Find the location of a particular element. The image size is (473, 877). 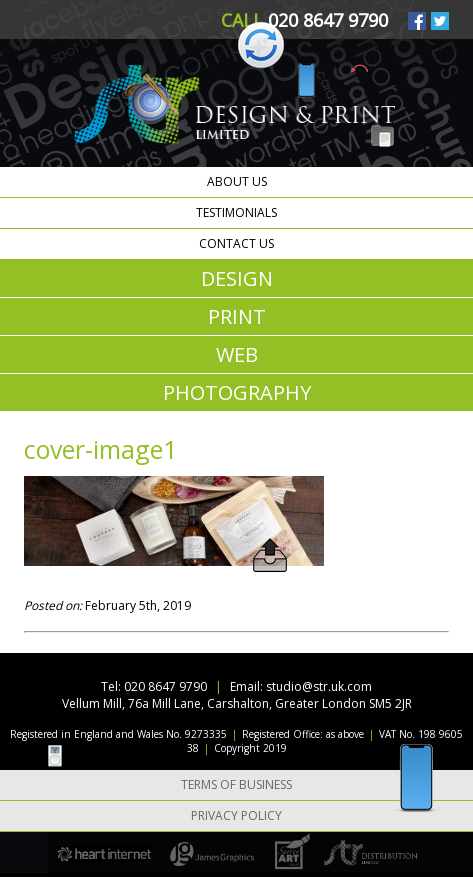

open the Books app is located at coordinates (306, 722).